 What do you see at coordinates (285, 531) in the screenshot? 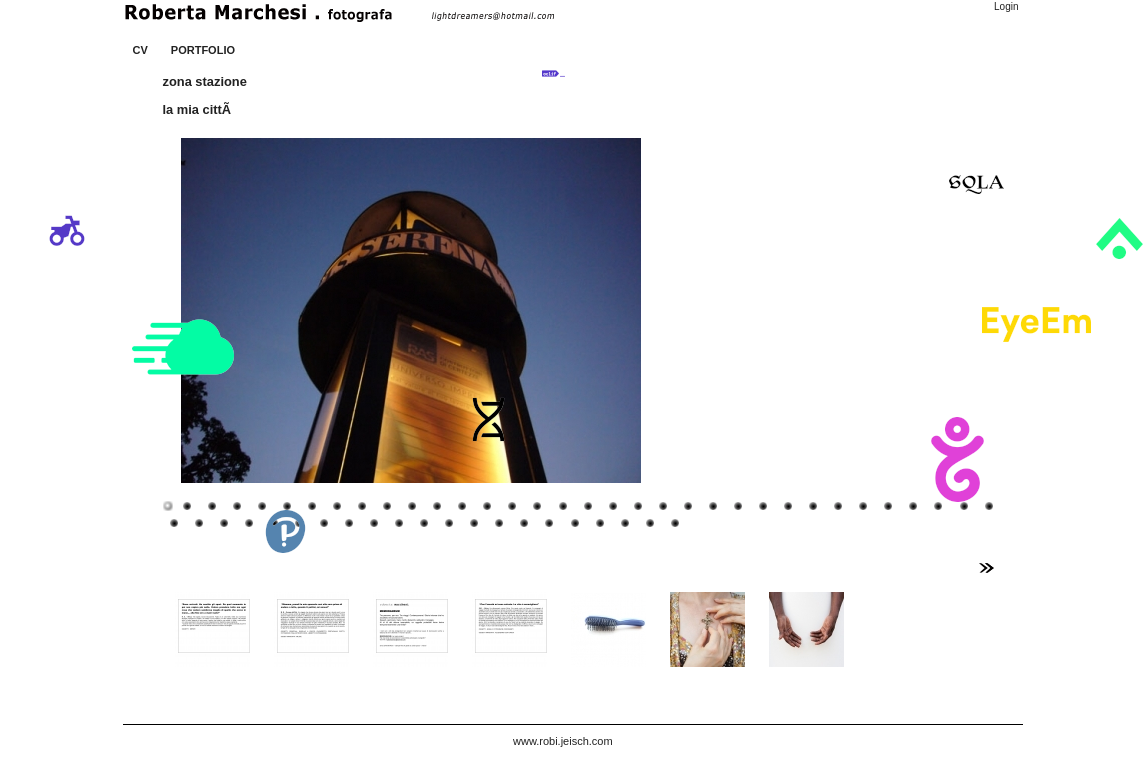
I see `pearson education platform logo` at bounding box center [285, 531].